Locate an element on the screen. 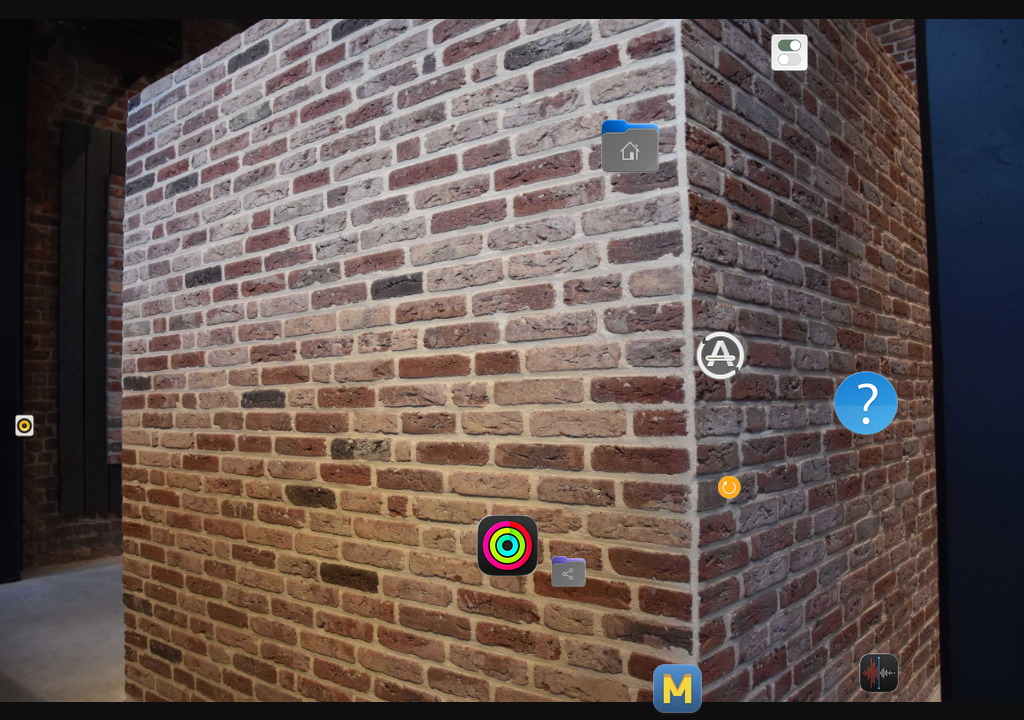 Image resolution: width=1024 pixels, height=720 pixels. open voice memos app is located at coordinates (879, 673).